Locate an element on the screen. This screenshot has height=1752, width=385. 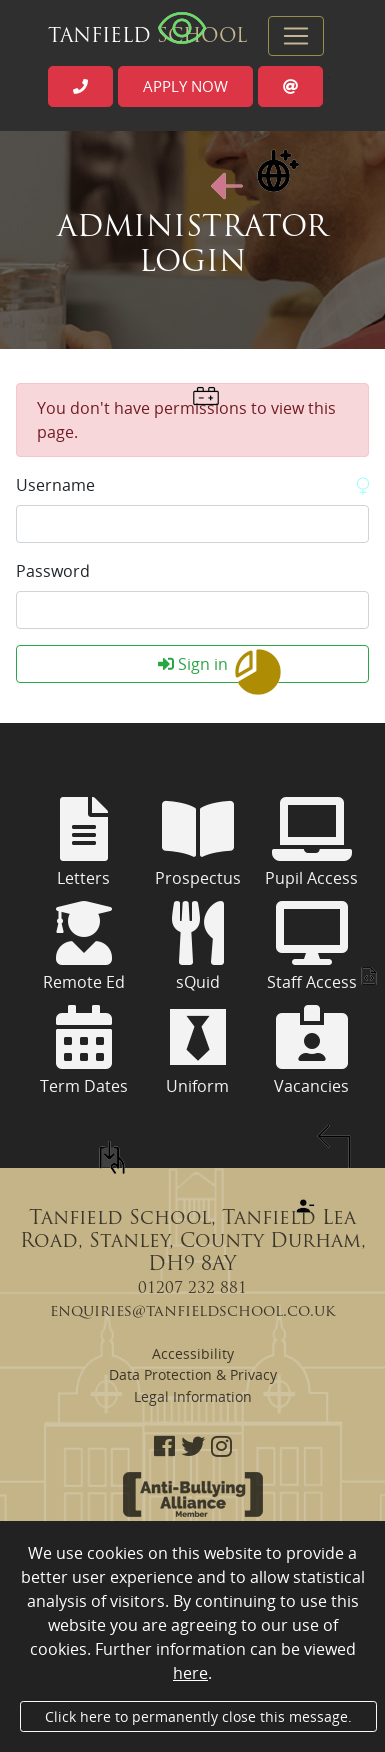
view analytics breakdown is located at coordinates (258, 672).